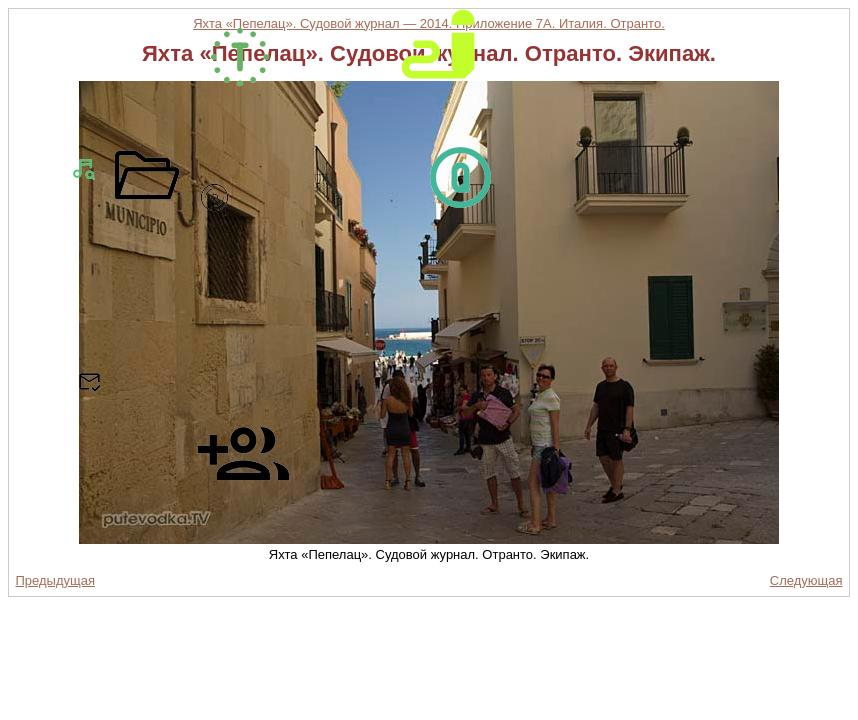 The width and height of the screenshot is (858, 720). I want to click on search for songs or music, so click(83, 168).